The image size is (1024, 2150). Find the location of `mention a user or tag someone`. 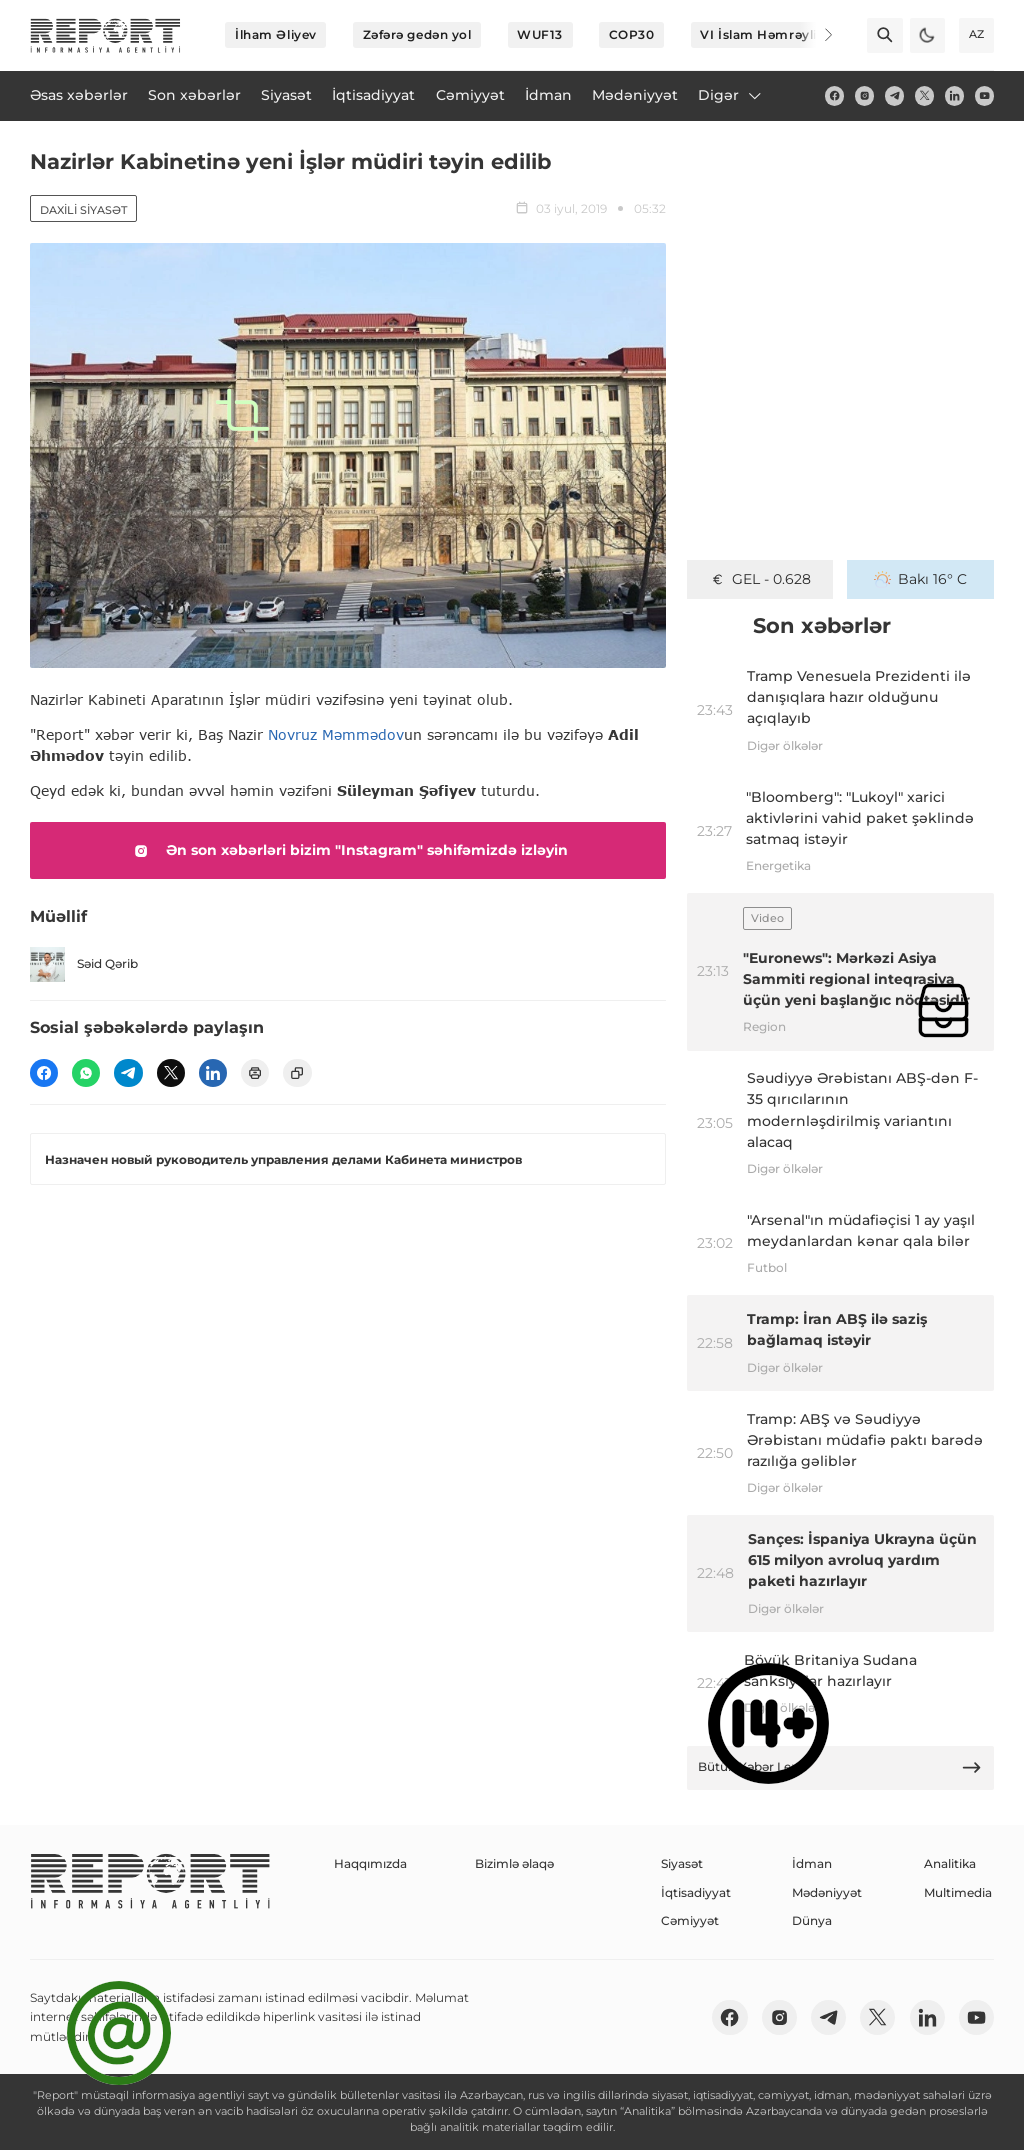

mention a user or tag someone is located at coordinates (119, 2033).